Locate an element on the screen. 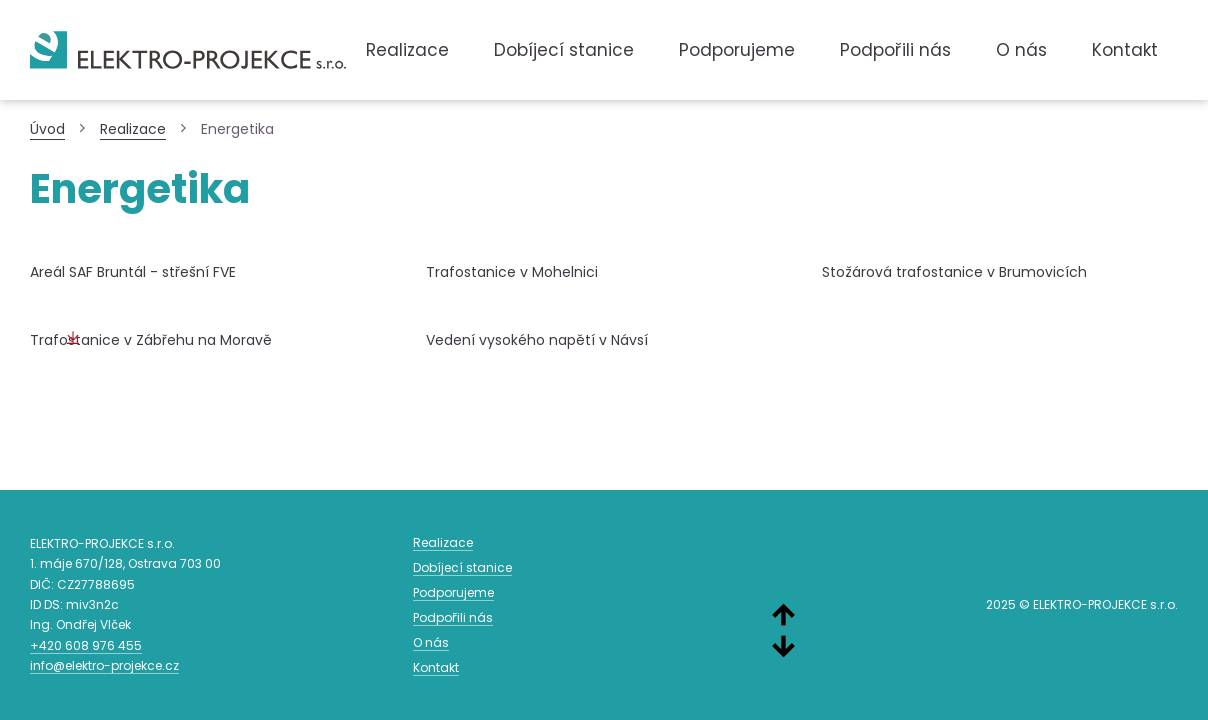 The image size is (1208, 720). expand content vertically is located at coordinates (783, 630).